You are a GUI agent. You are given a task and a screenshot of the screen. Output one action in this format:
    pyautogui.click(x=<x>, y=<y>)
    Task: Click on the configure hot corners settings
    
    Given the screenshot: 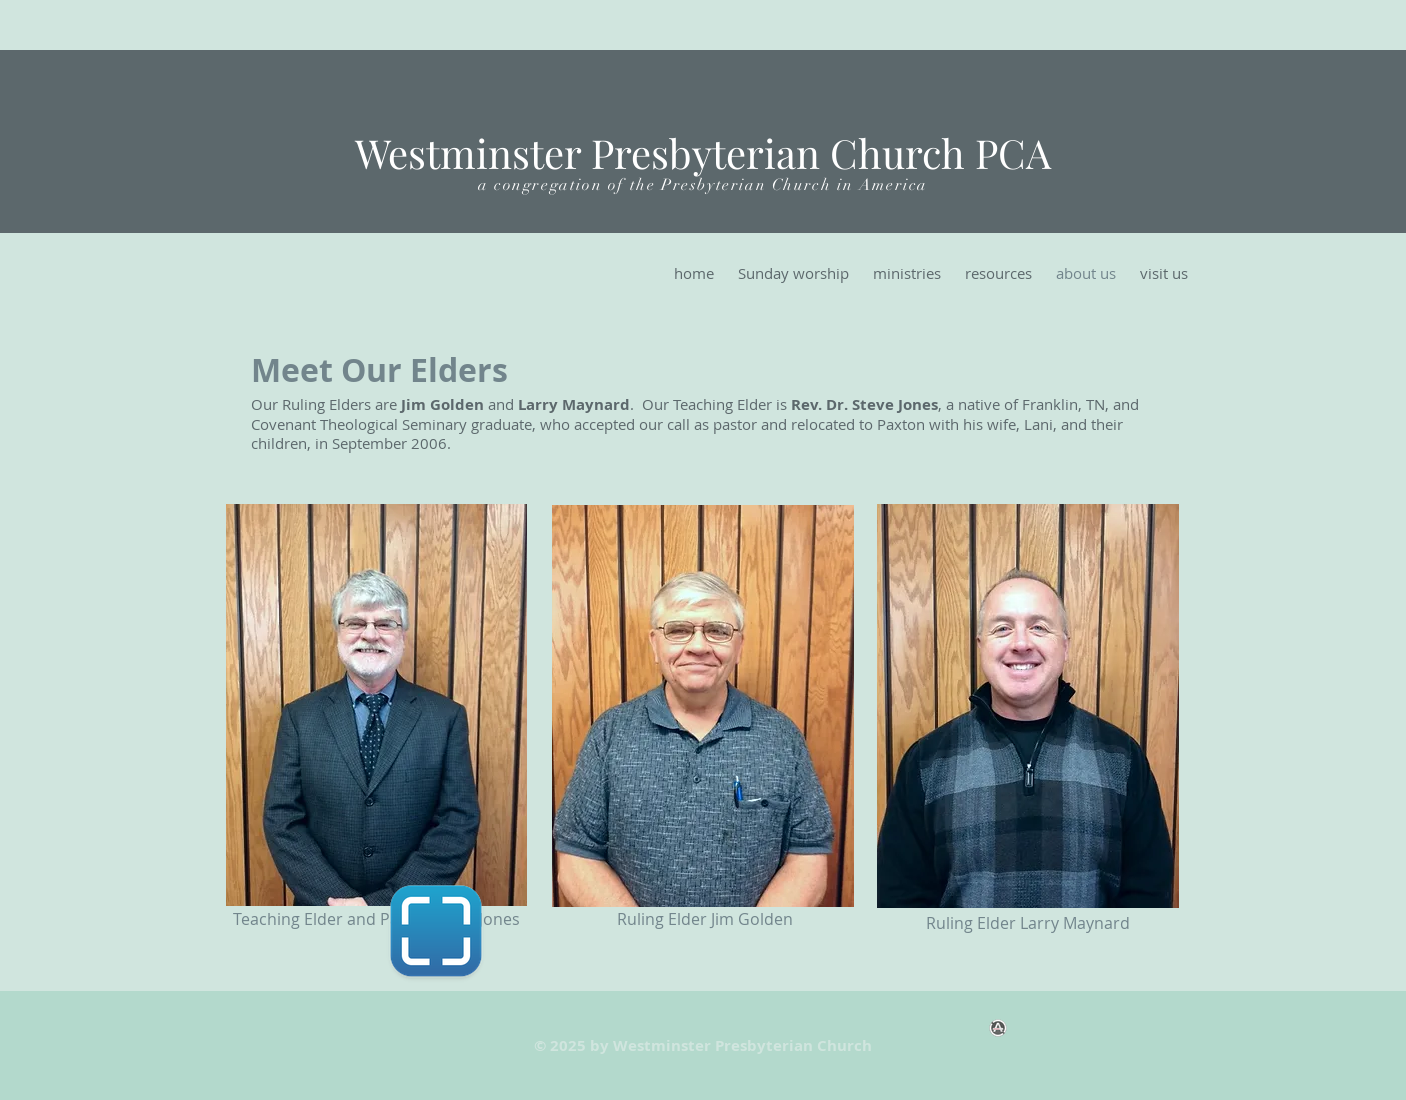 What is the action you would take?
    pyautogui.click(x=436, y=931)
    